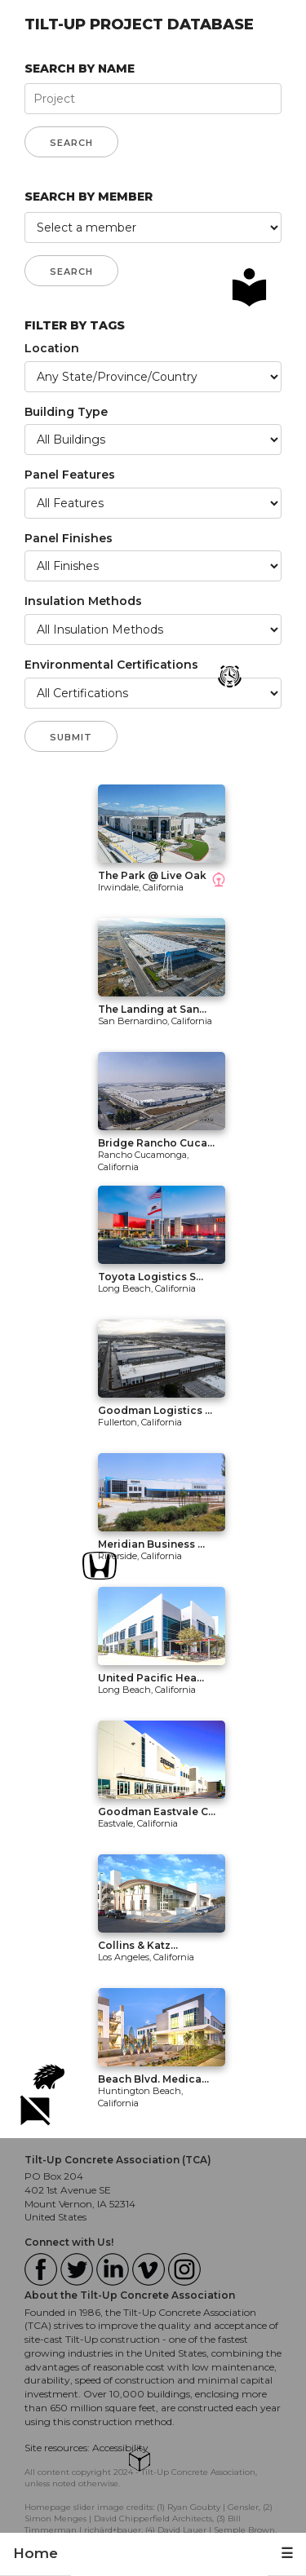  I want to click on open the VRChat app, so click(206, 1120).